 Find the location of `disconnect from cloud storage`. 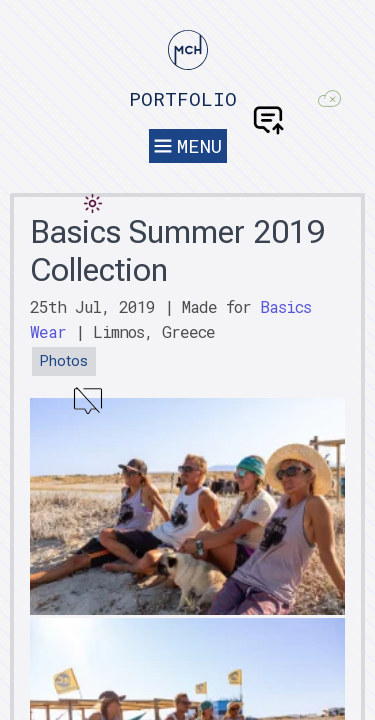

disconnect from cloud storage is located at coordinates (329, 98).